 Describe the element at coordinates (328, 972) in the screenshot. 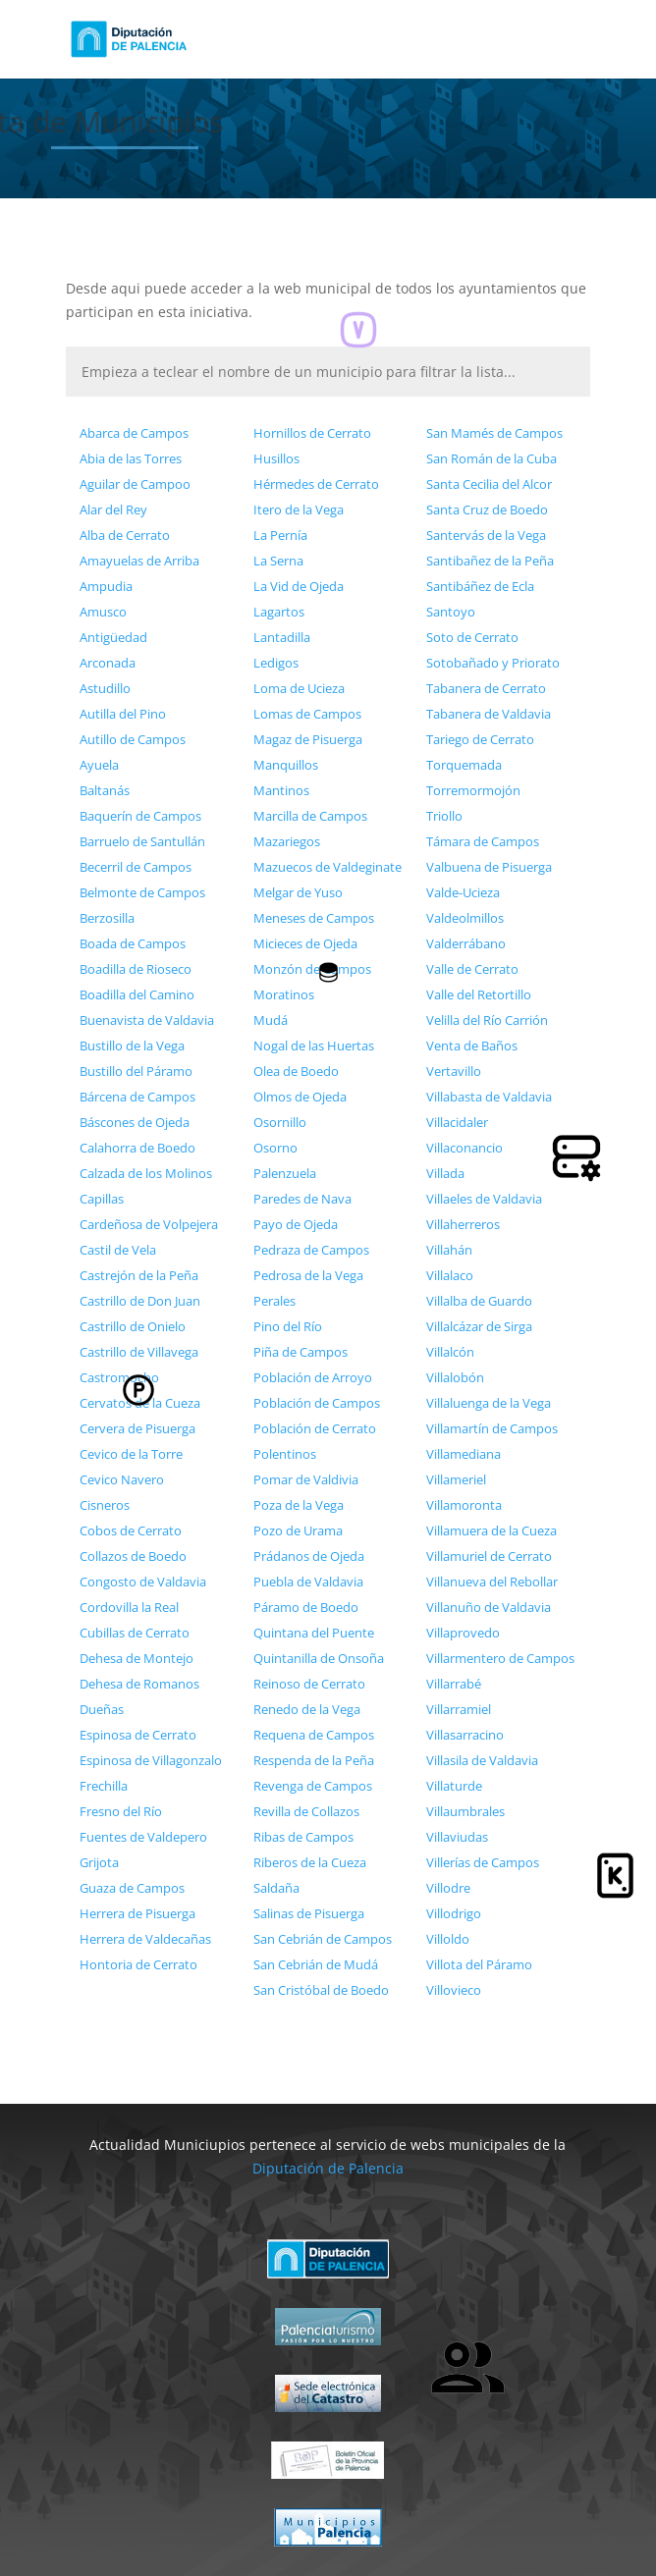

I see `access database or data storage` at that location.